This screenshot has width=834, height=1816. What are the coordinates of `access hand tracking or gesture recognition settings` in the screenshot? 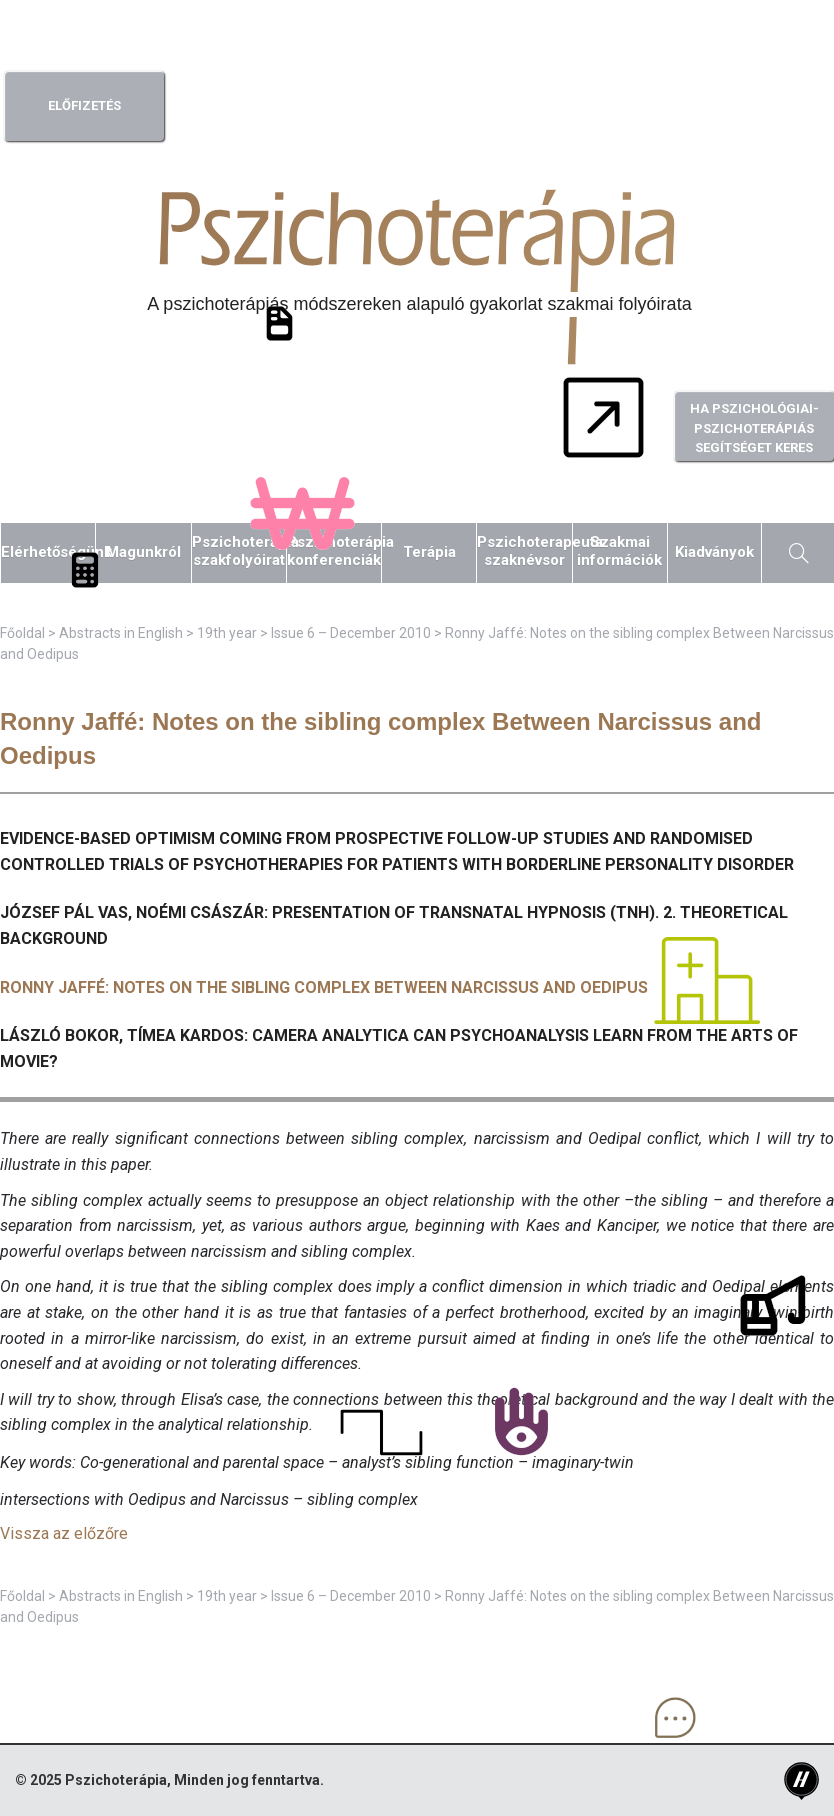 It's located at (521, 1421).